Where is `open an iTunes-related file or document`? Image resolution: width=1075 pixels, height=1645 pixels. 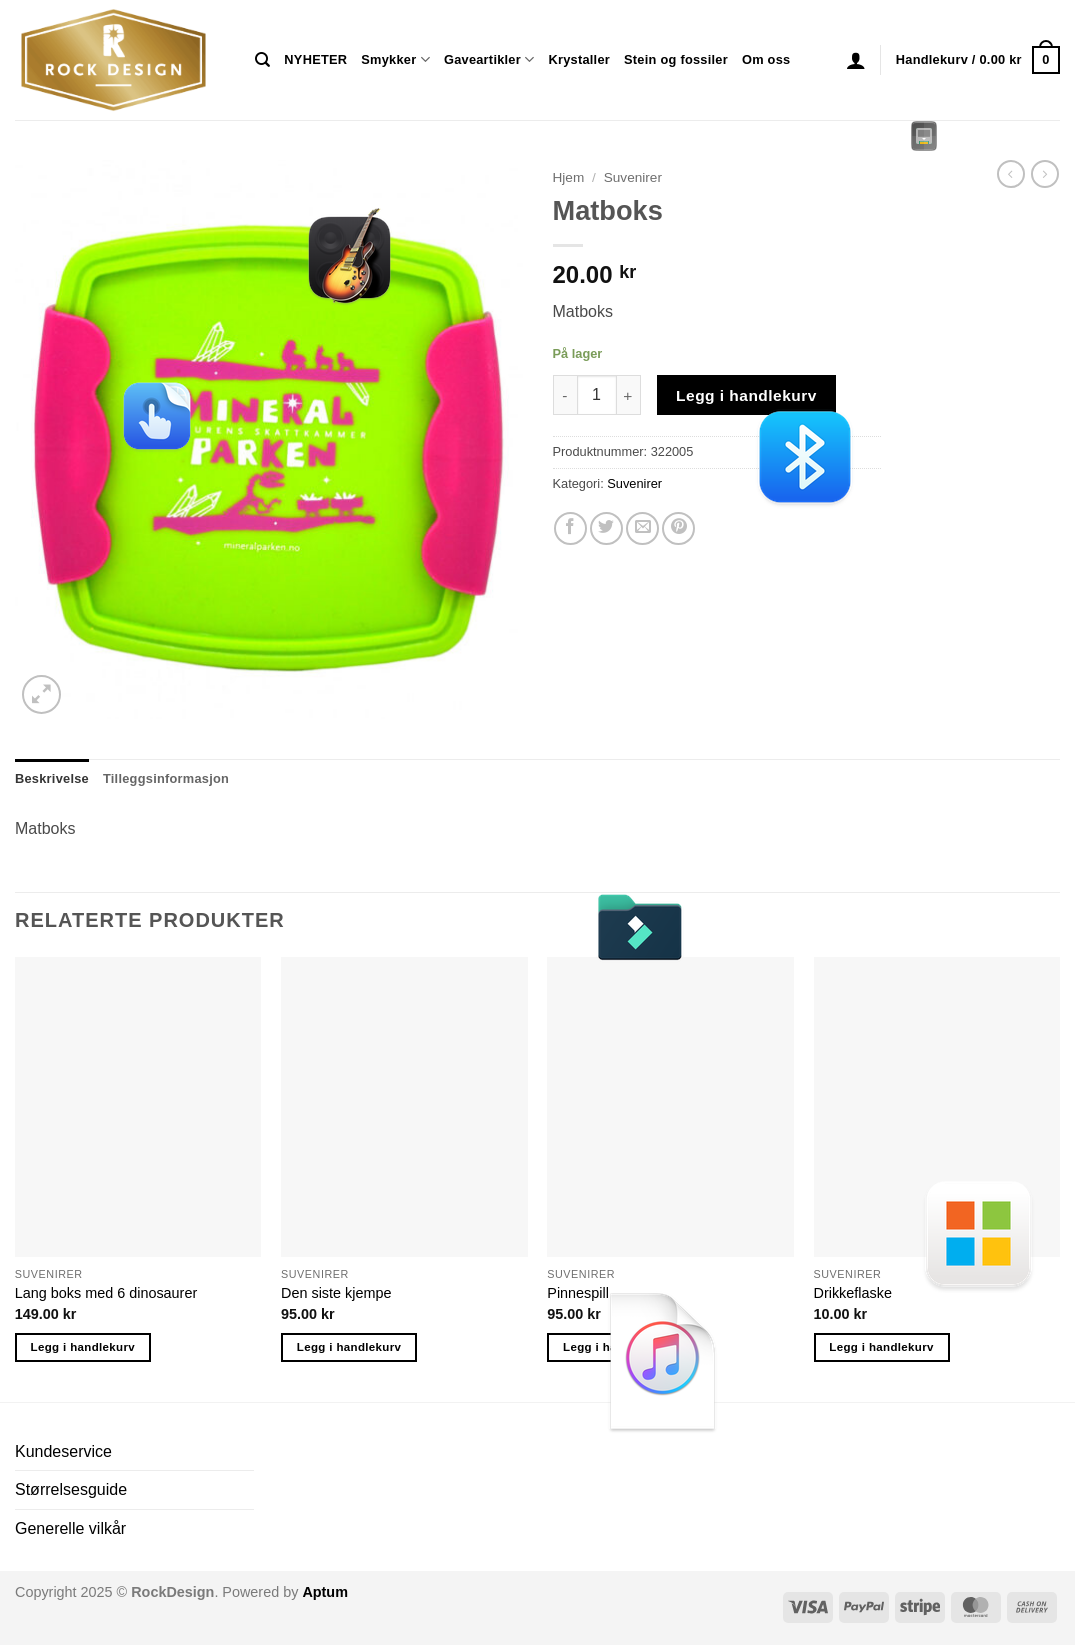
open an iTunes-related file or document is located at coordinates (662, 1364).